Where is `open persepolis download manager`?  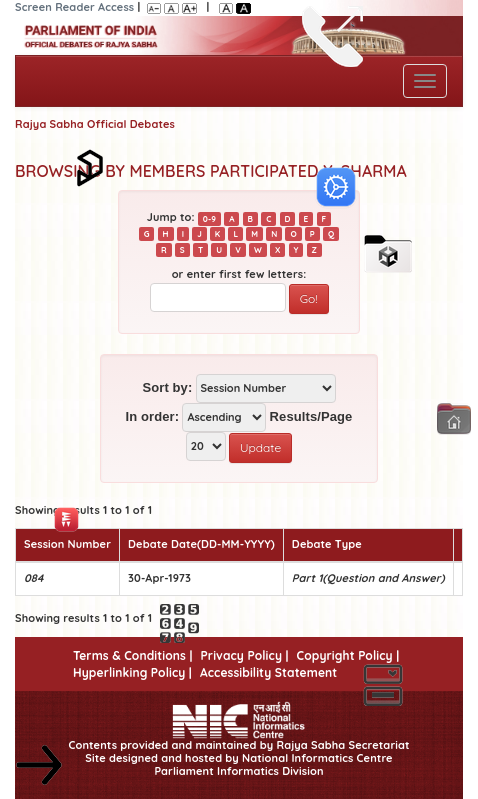
open persepolis download manager is located at coordinates (66, 519).